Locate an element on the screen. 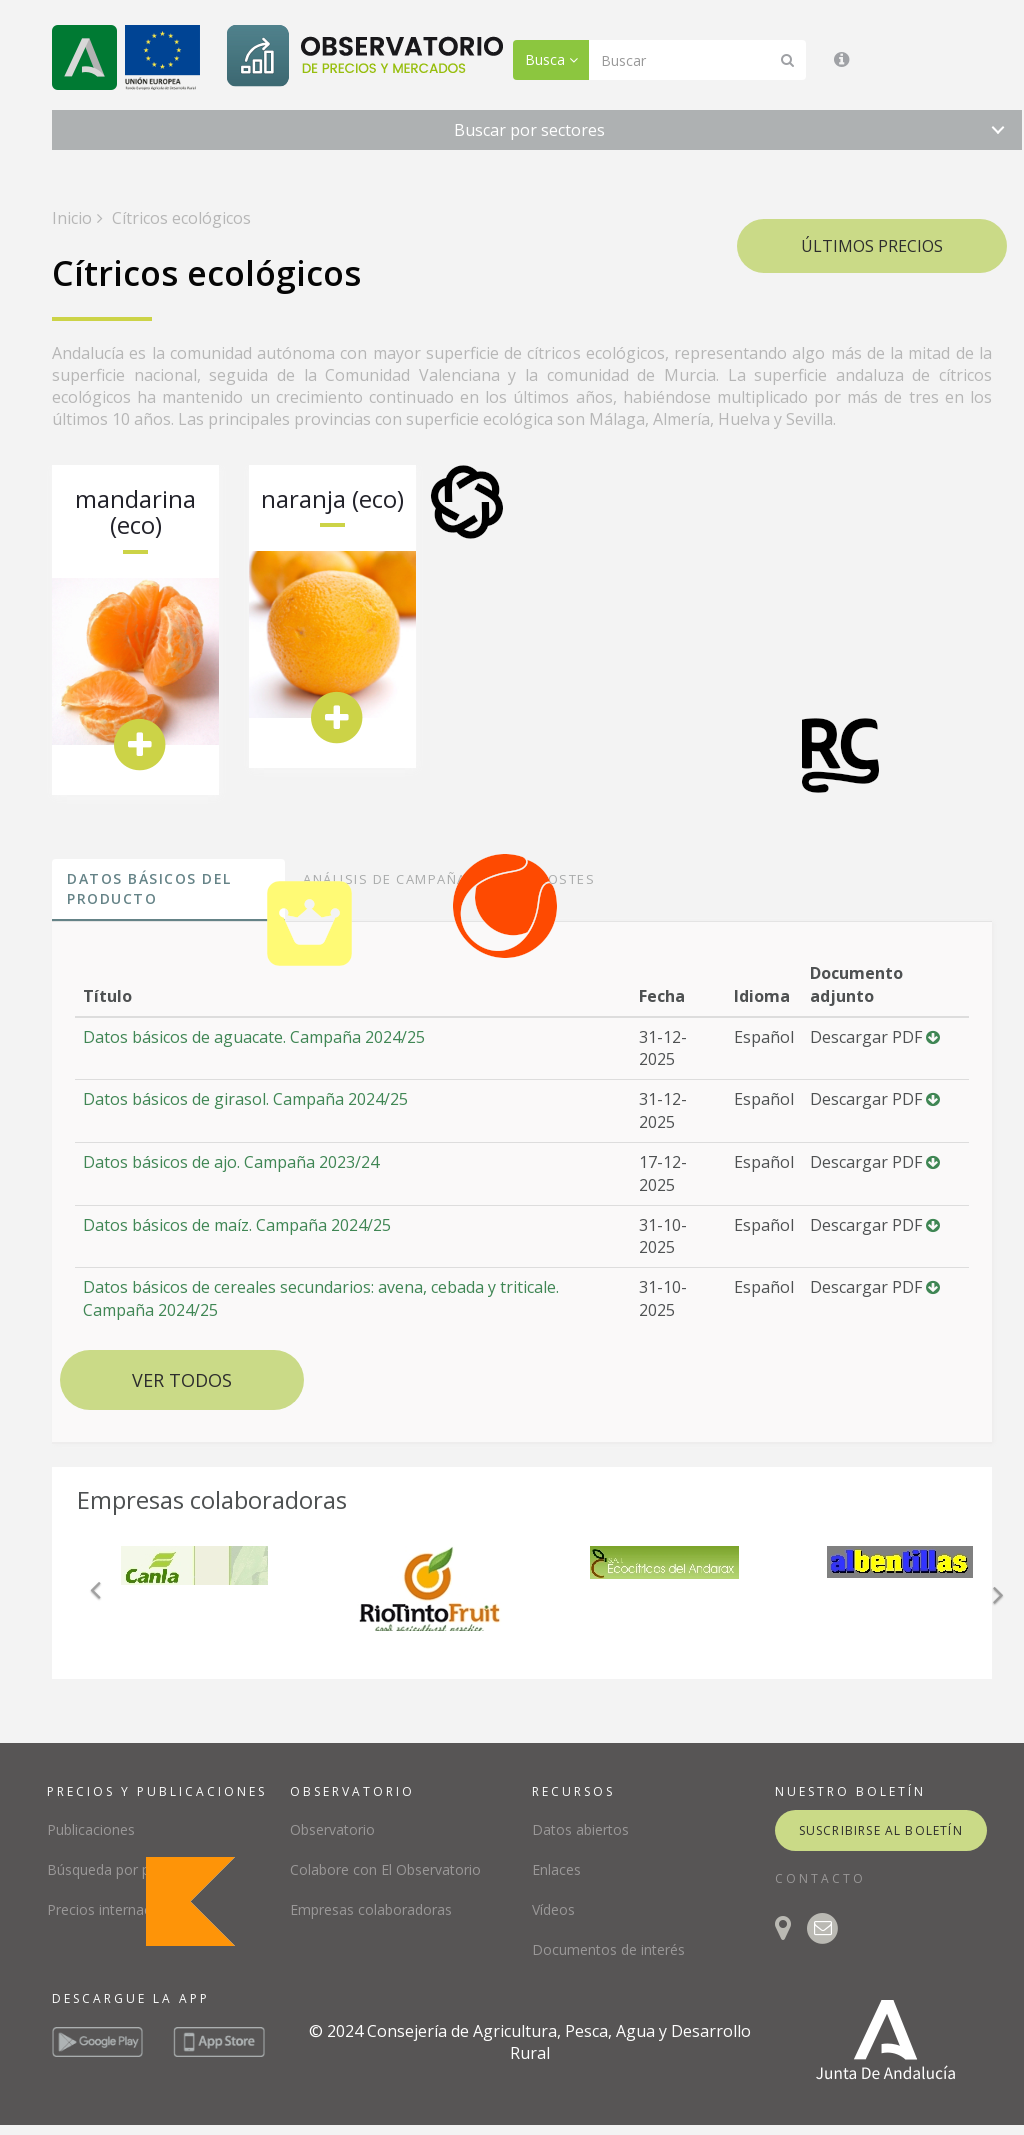 The width and height of the screenshot is (1024, 2135). open Cinema 4D application is located at coordinates (505, 906).